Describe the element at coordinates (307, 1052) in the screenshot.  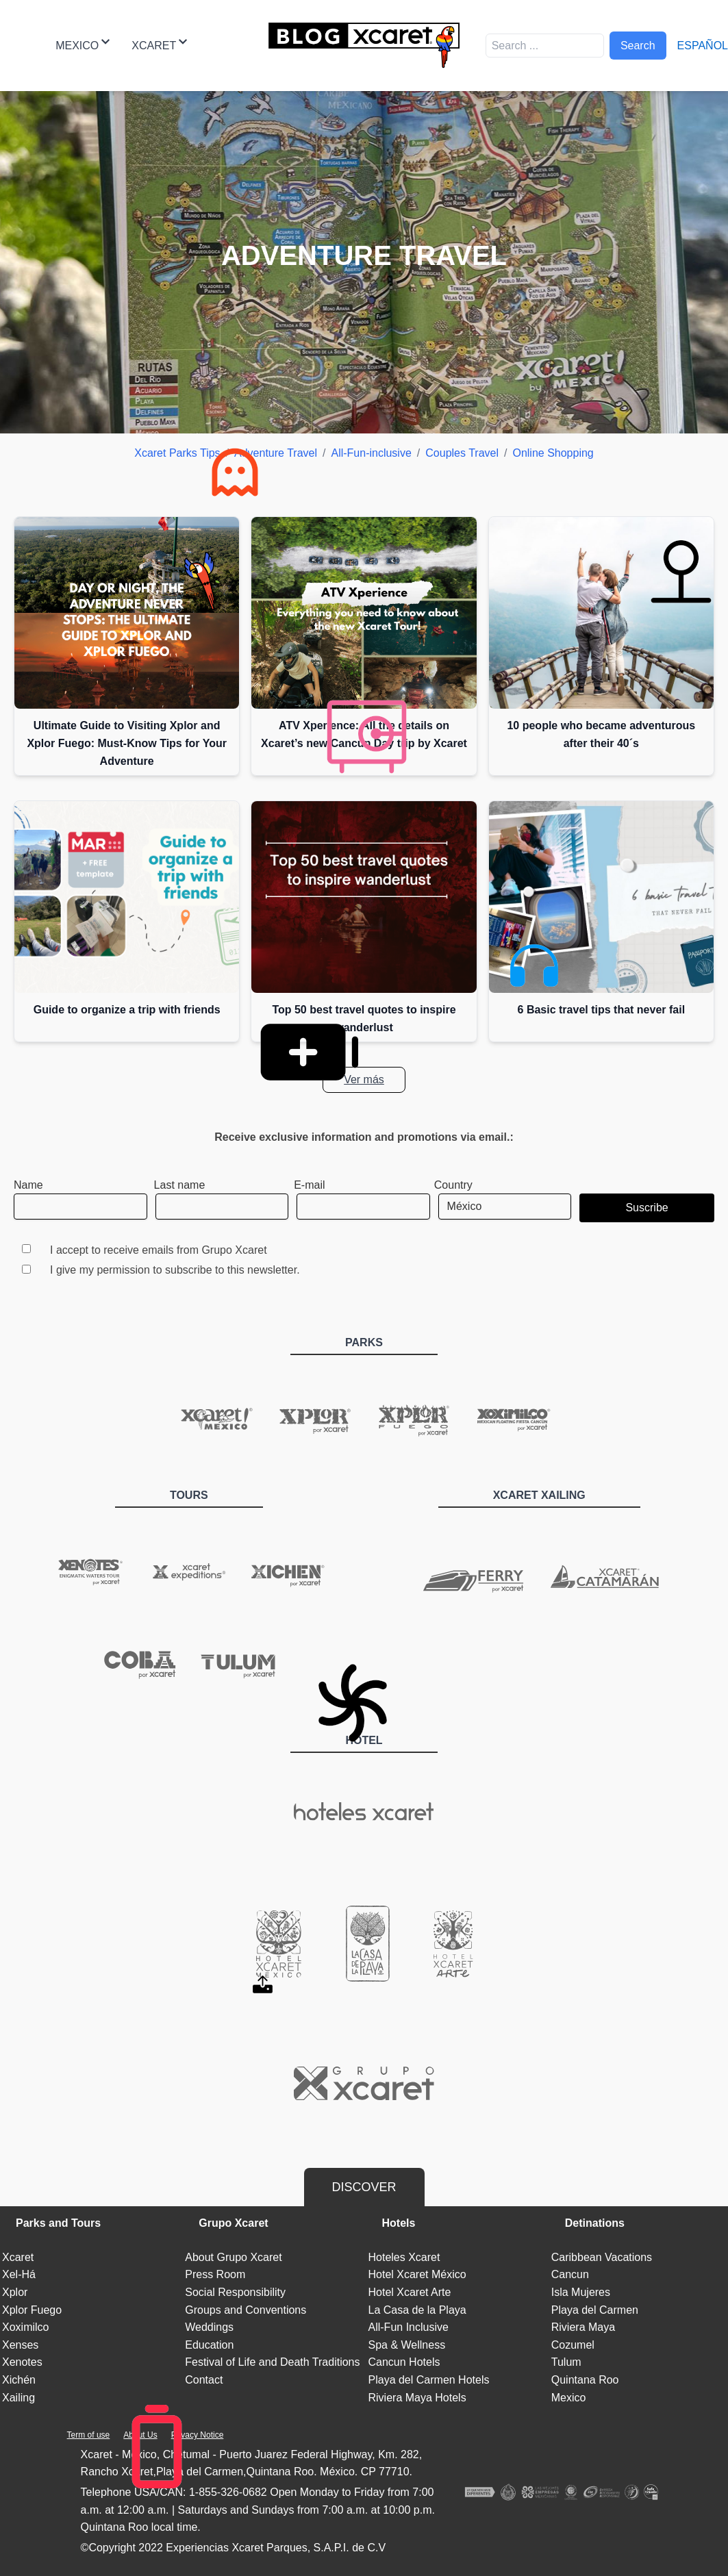
I see `add or extend battery life` at that location.